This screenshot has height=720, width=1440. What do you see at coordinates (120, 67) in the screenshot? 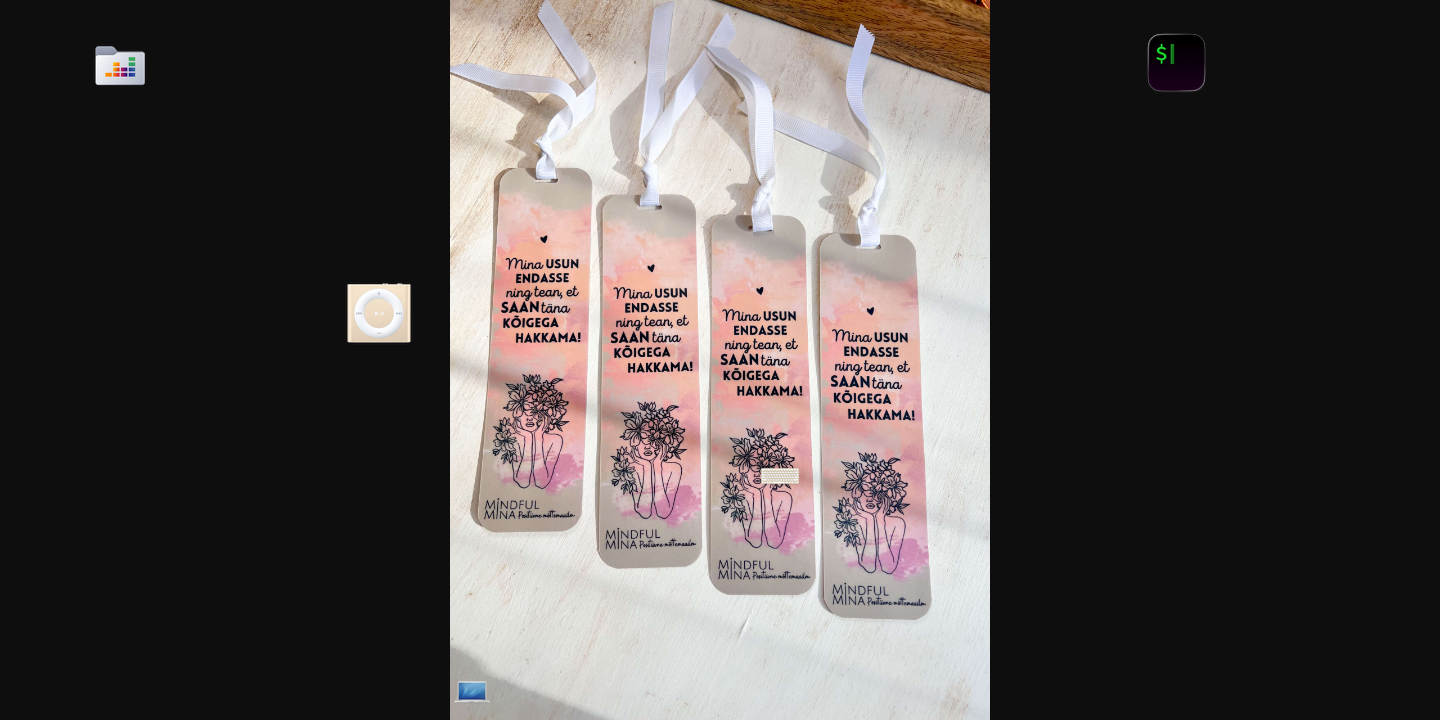
I see `open deezer music folder` at bounding box center [120, 67].